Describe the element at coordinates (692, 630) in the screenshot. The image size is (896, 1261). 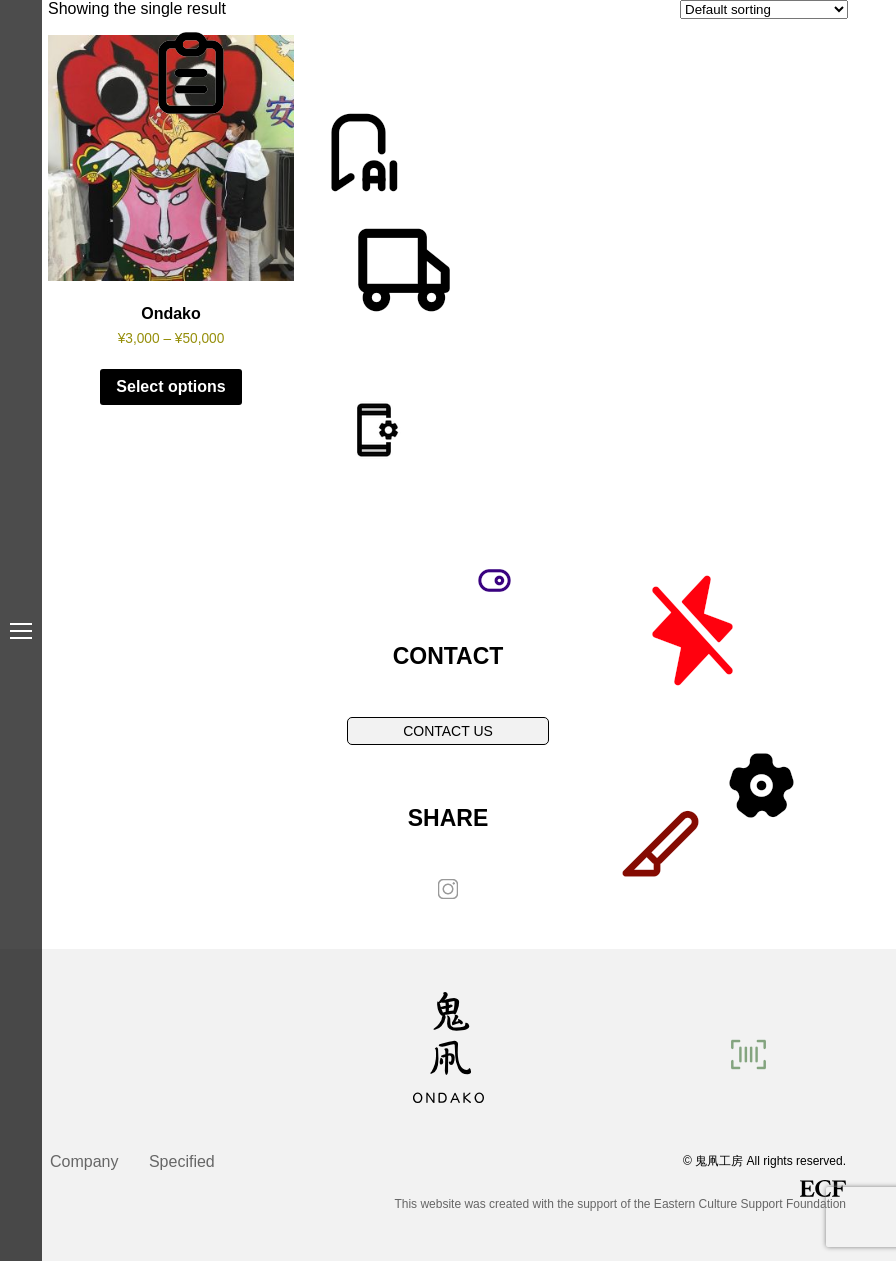
I see `disable flash or quick actions` at that location.